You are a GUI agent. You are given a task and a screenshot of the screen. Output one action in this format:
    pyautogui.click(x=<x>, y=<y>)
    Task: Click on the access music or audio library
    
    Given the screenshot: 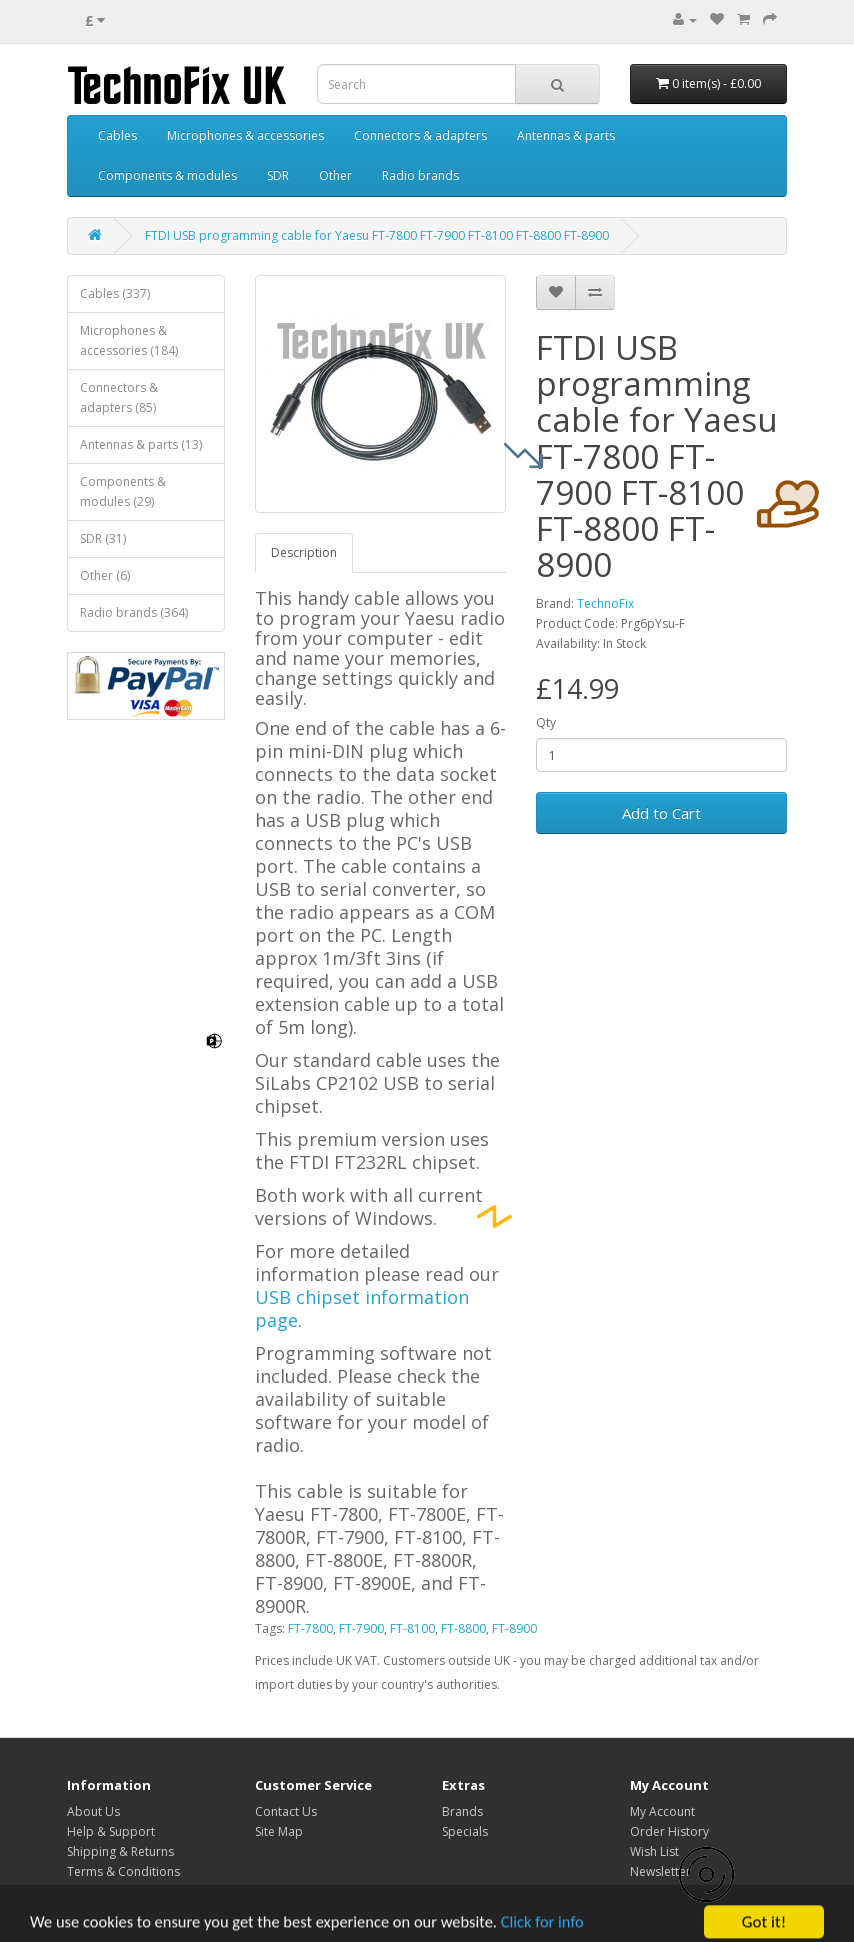 What is the action you would take?
    pyautogui.click(x=706, y=1874)
    